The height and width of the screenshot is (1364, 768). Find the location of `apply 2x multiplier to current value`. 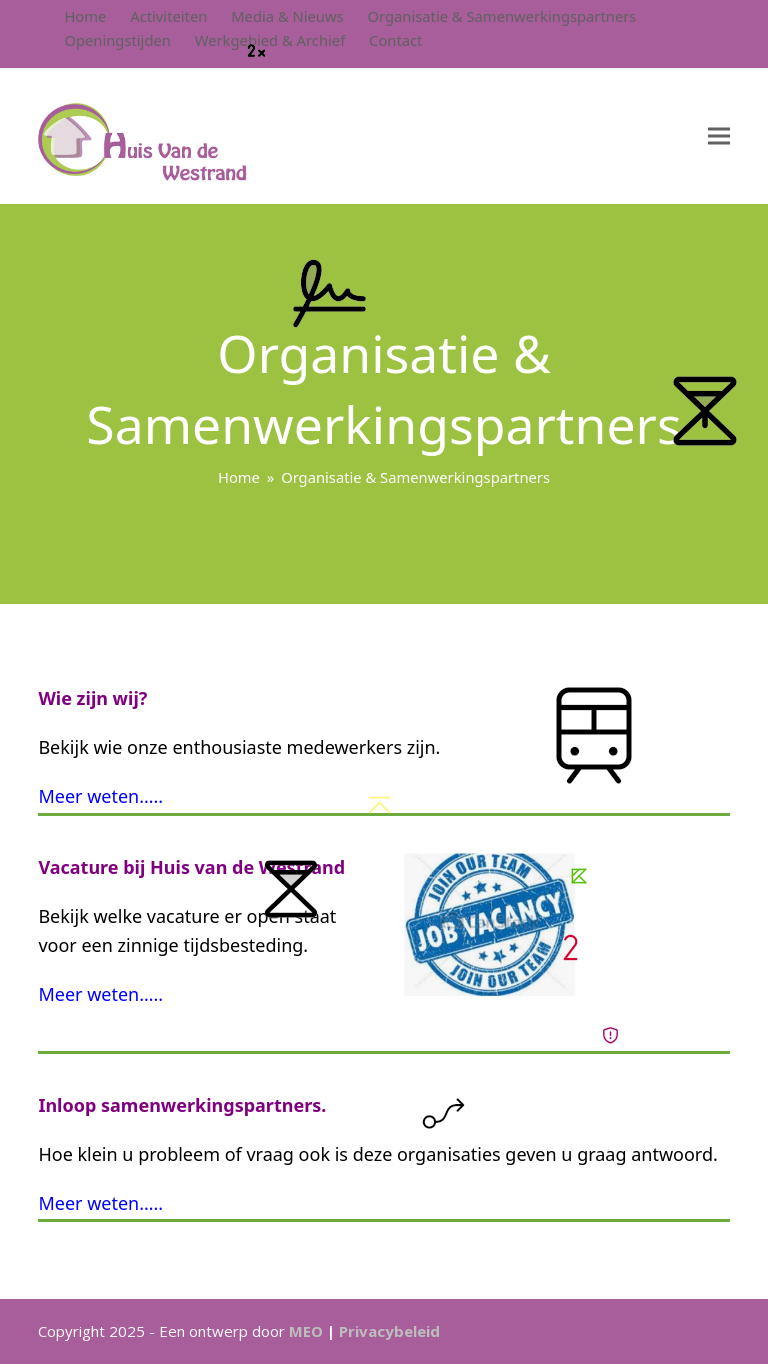

apply 2x multiplier to current value is located at coordinates (256, 50).